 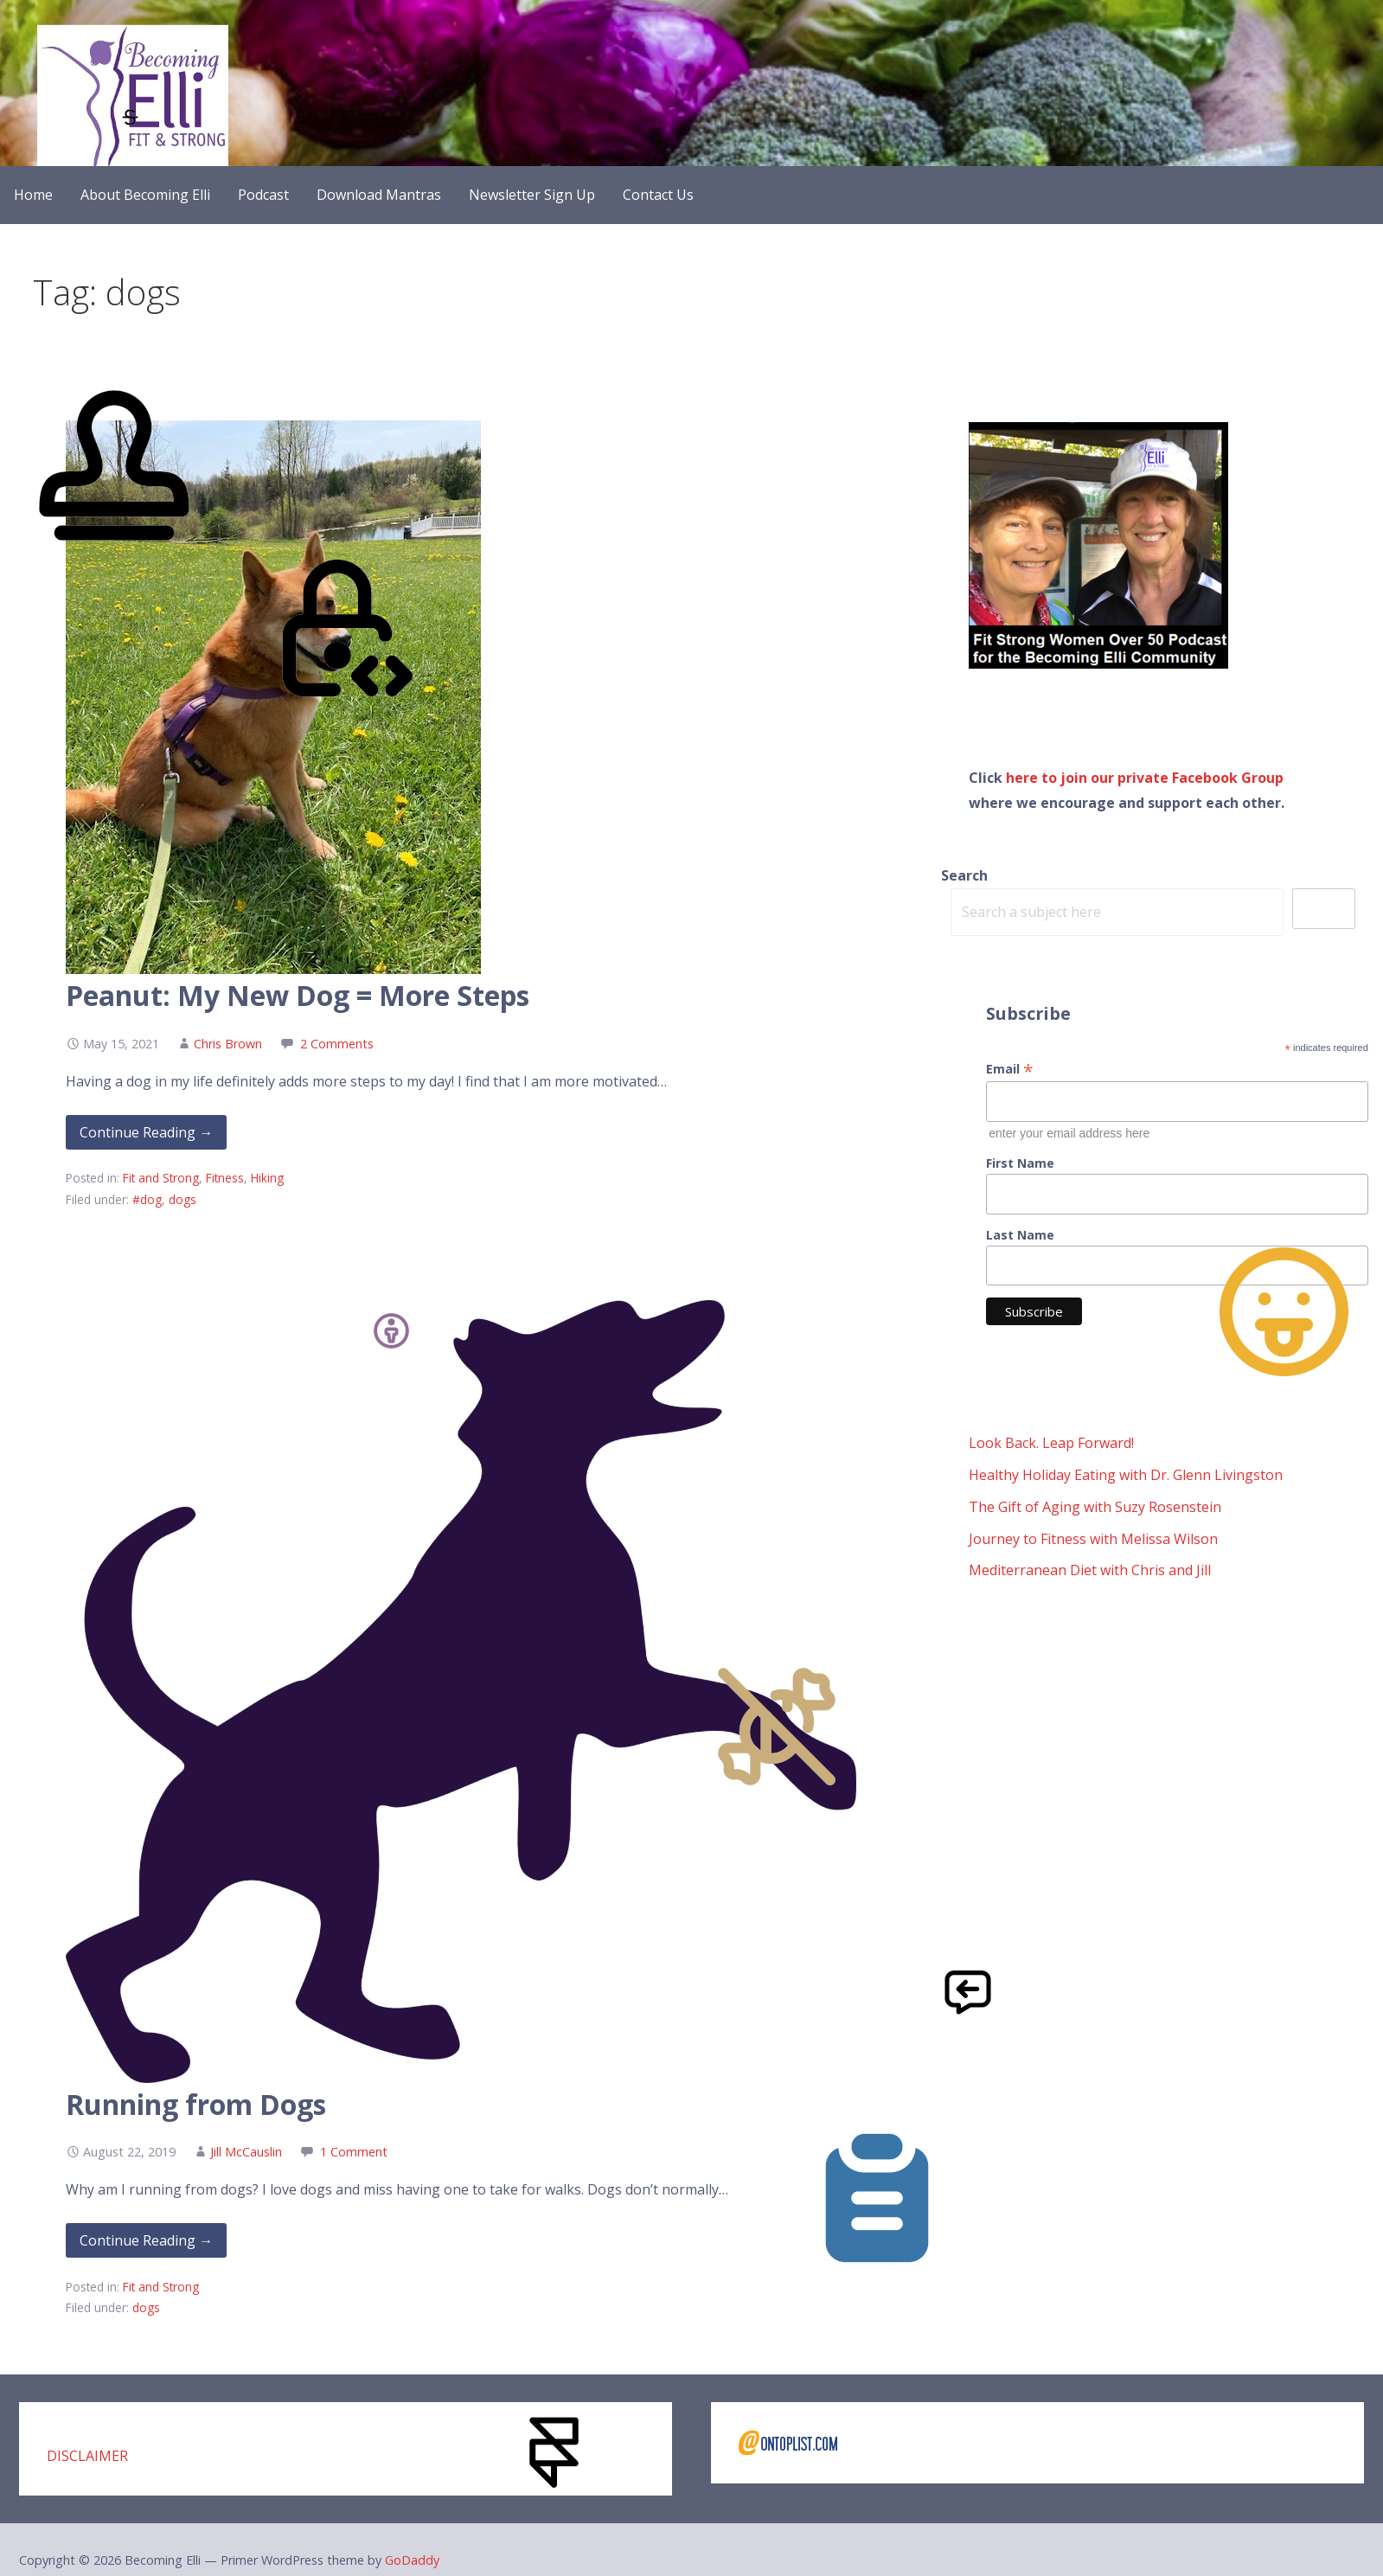 What do you see at coordinates (968, 1991) in the screenshot?
I see `reply to a message` at bounding box center [968, 1991].